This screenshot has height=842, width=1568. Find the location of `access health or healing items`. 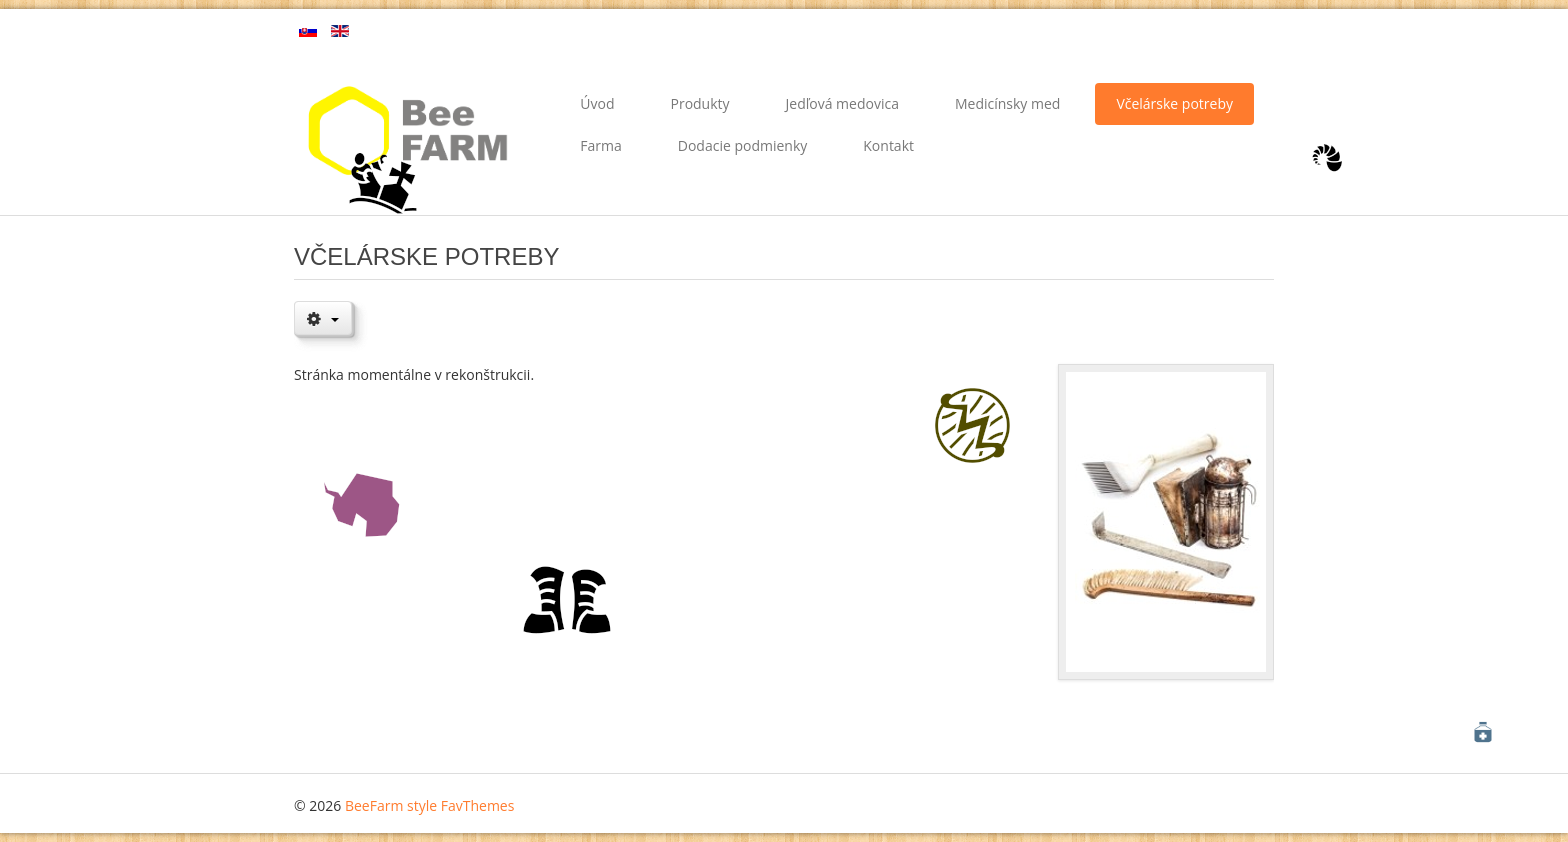

access health or healing items is located at coordinates (1483, 732).